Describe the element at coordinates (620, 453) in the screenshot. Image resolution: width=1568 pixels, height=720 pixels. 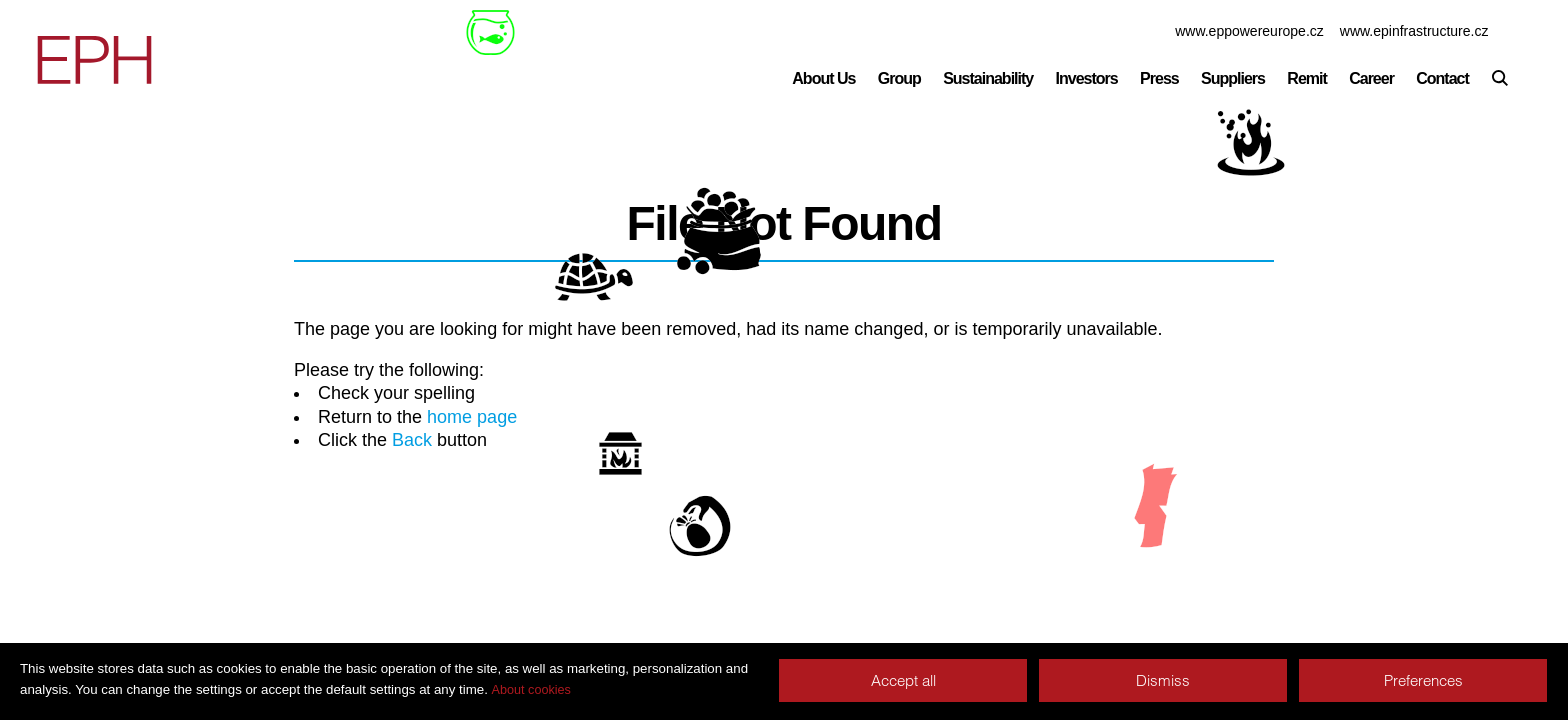
I see `access fireplace or heating controls` at that location.